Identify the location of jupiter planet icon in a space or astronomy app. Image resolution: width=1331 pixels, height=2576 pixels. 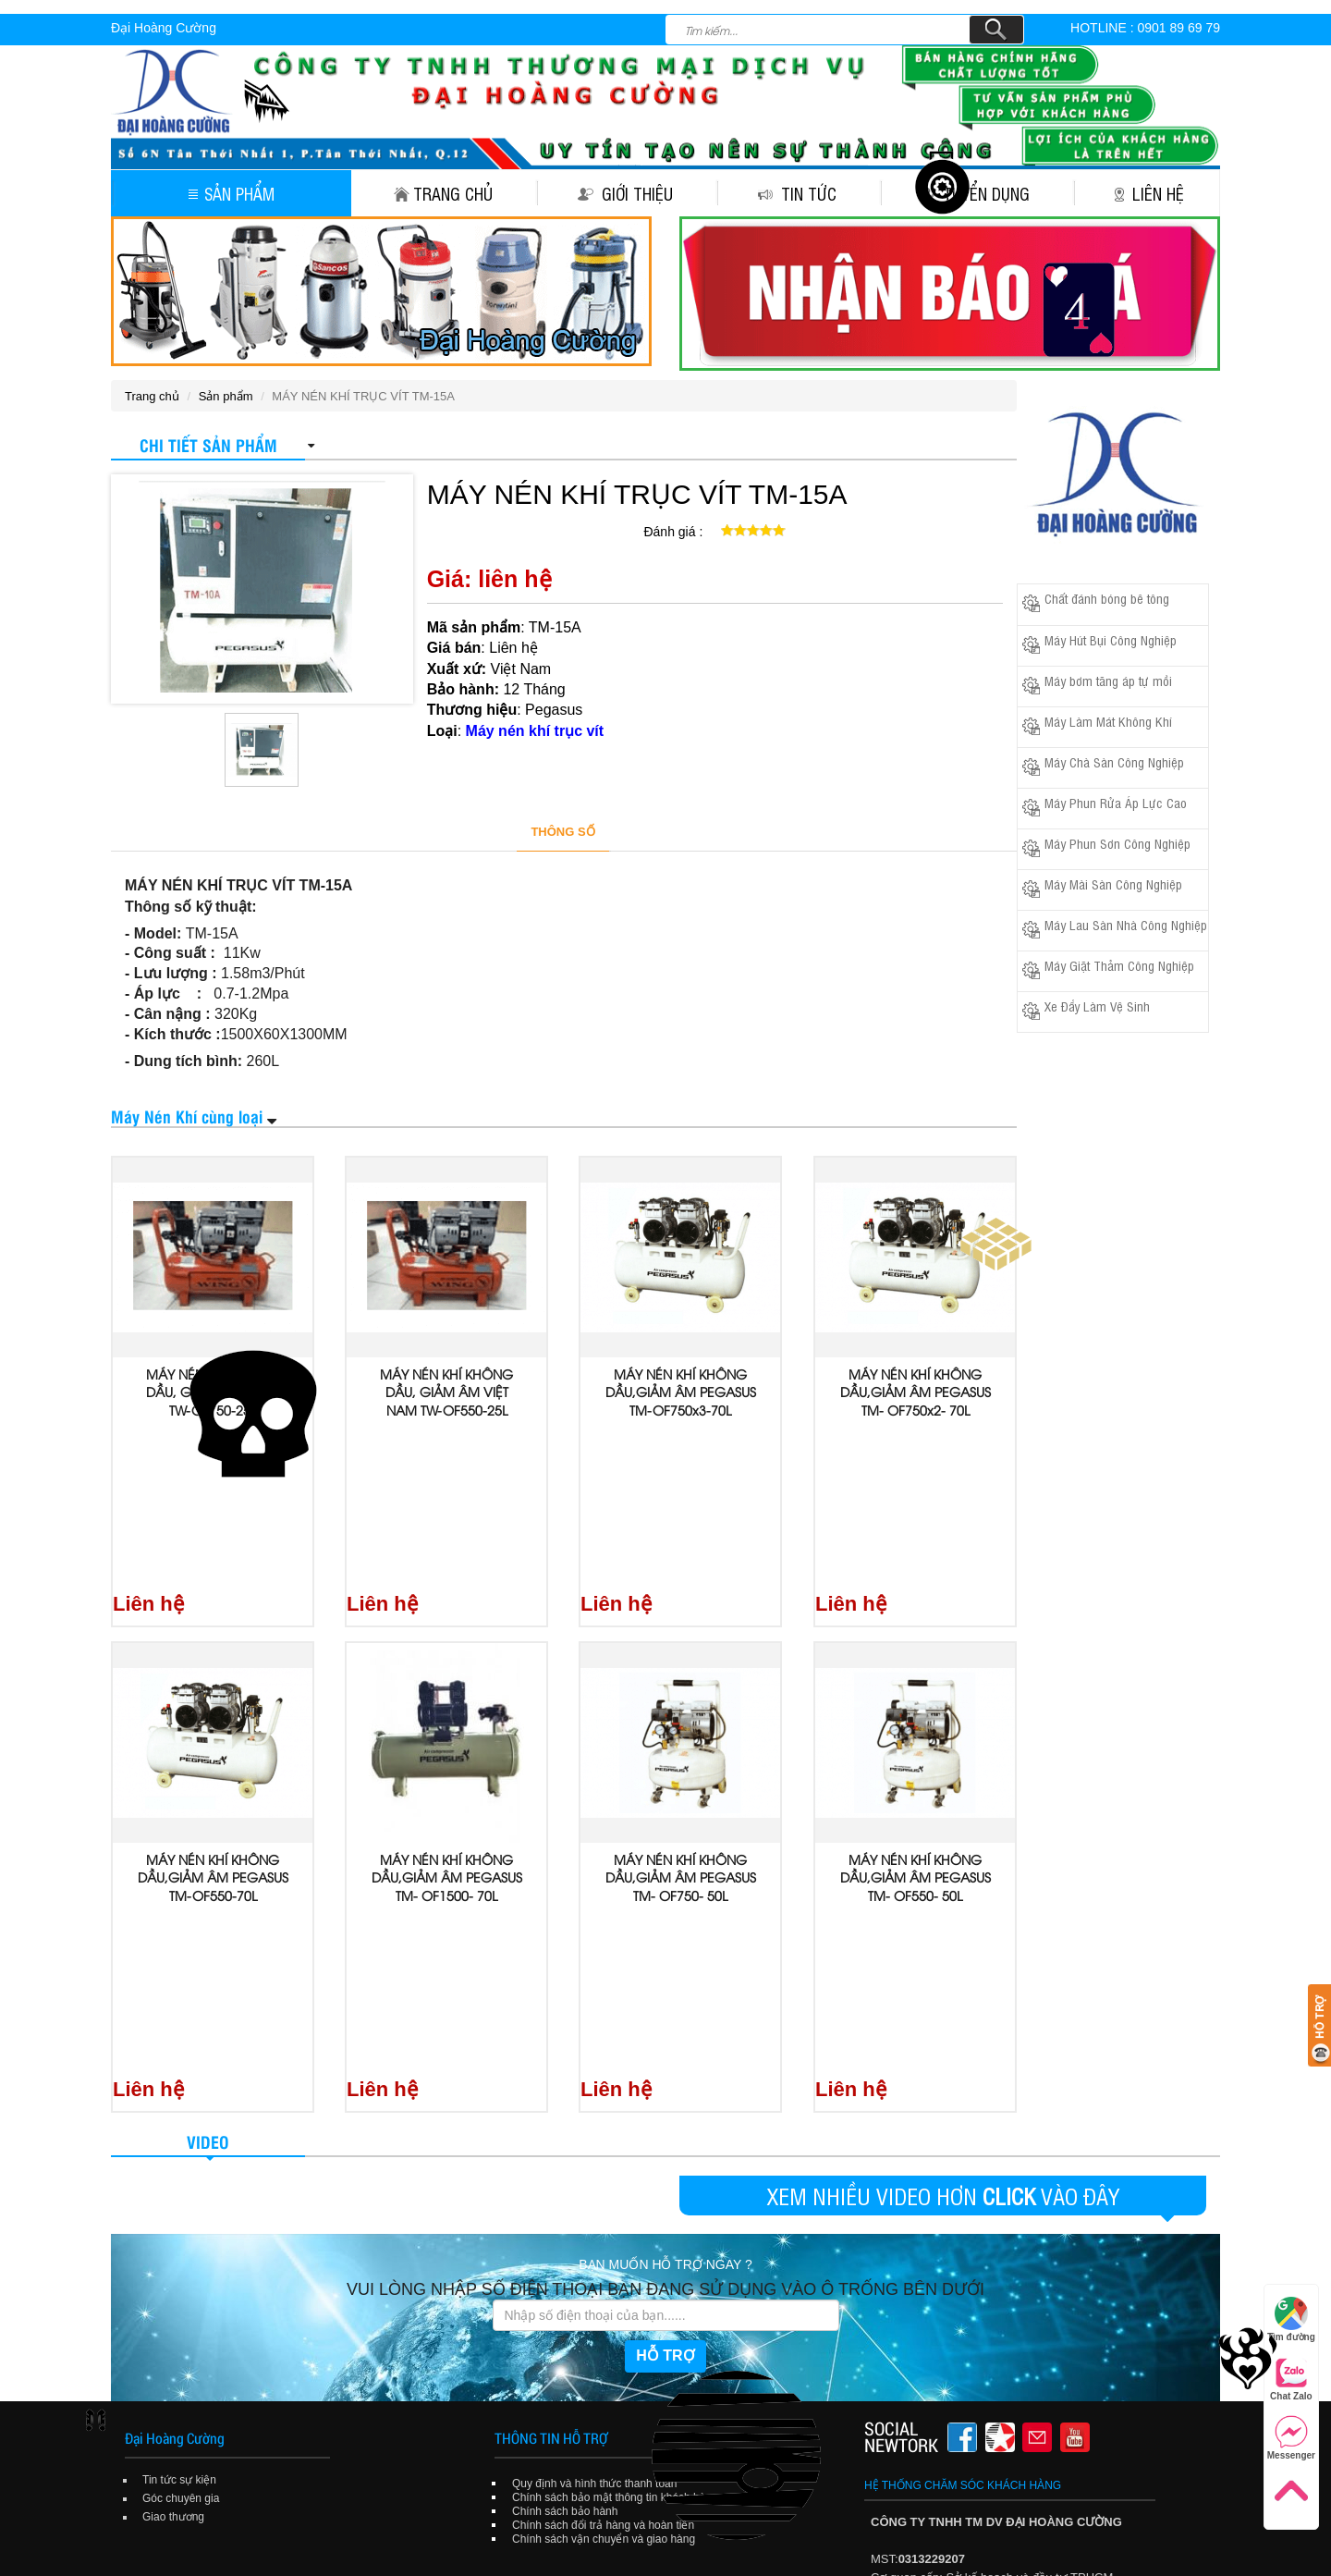
(736, 2455).